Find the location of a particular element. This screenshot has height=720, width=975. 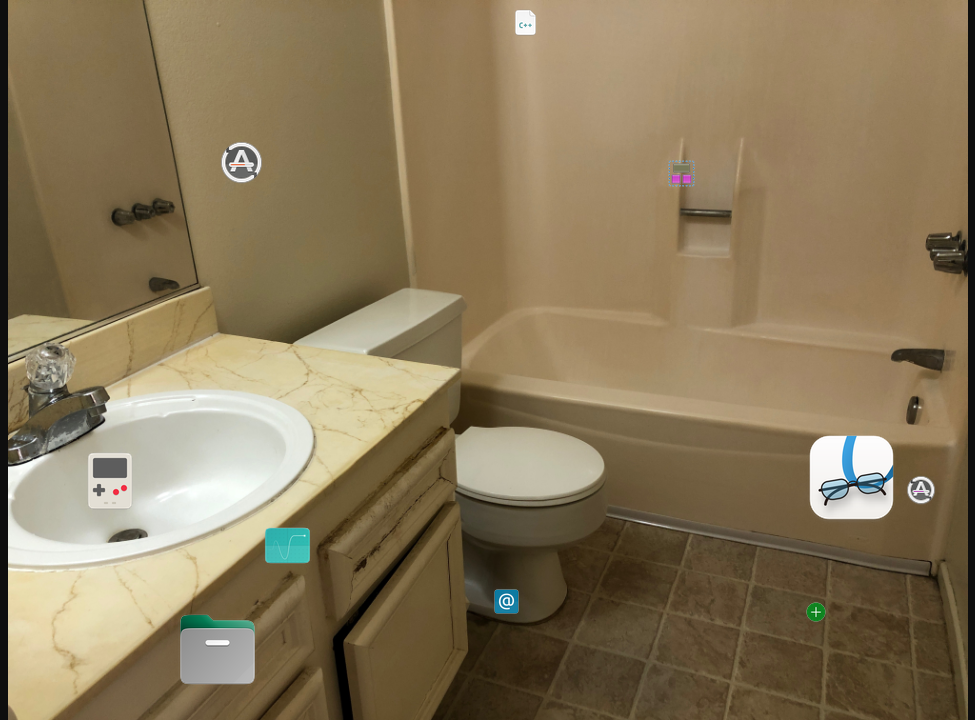

open system resource monitor is located at coordinates (287, 545).